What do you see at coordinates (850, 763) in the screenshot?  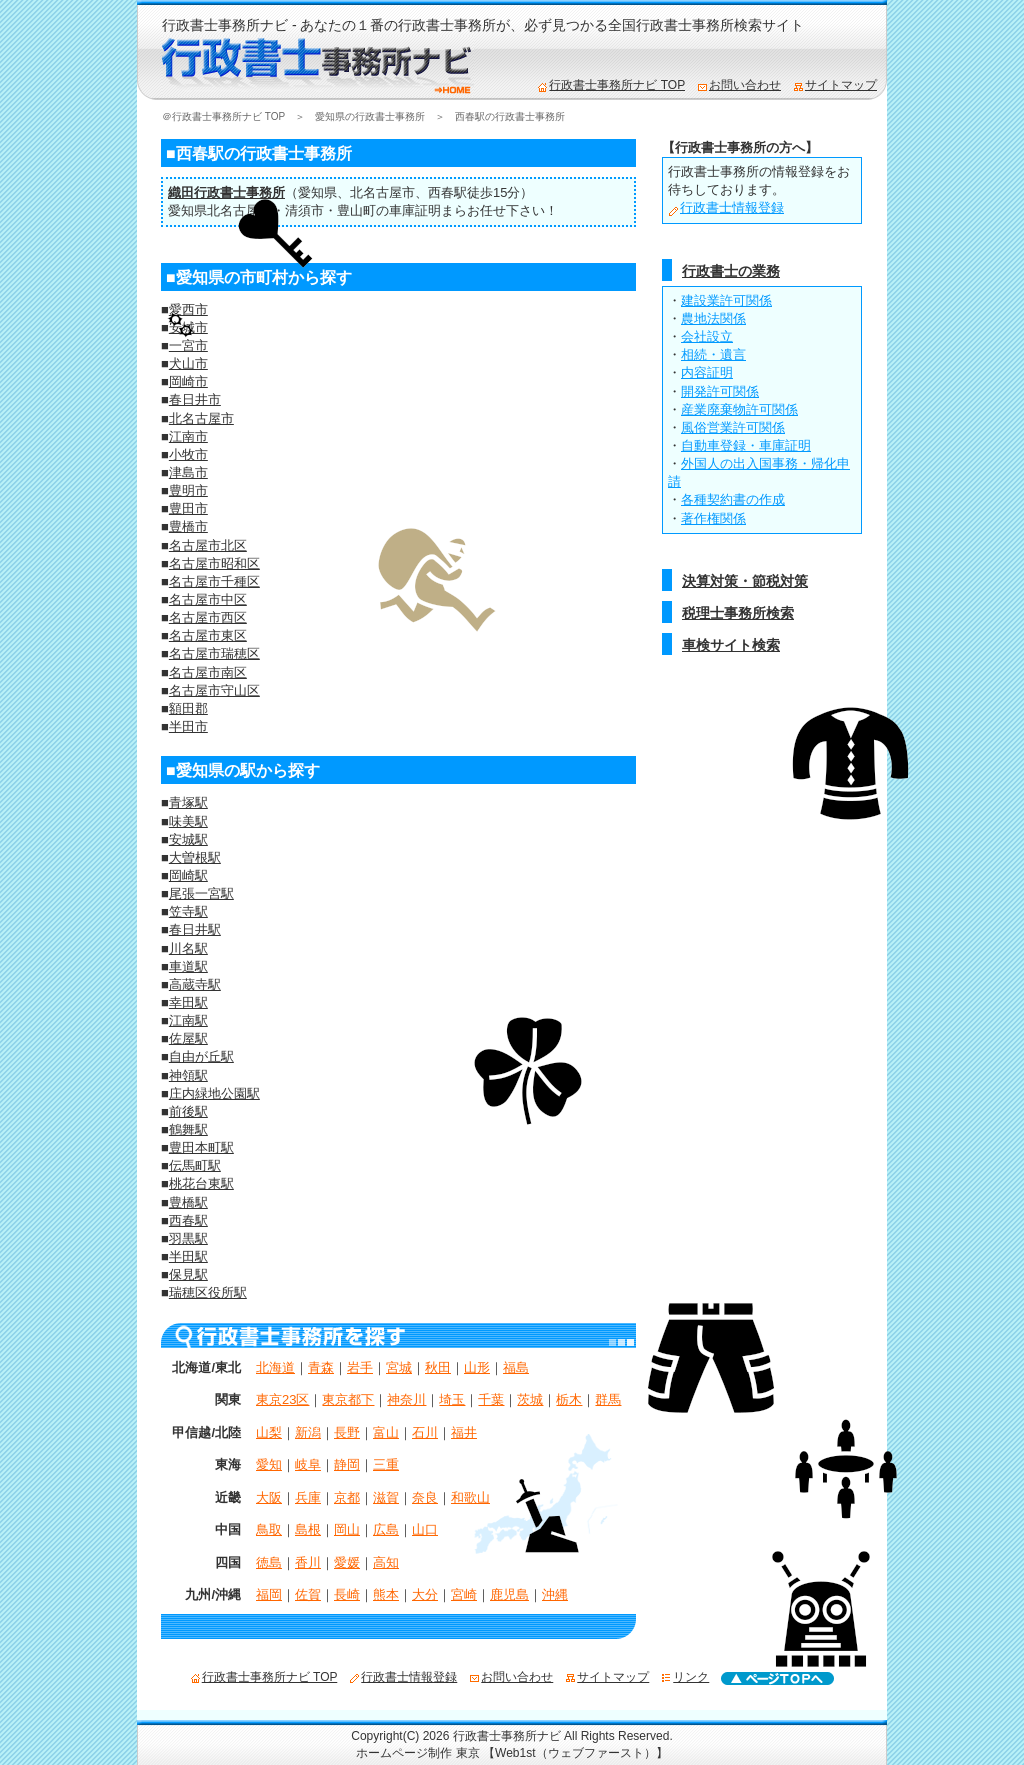 I see `view clothing or apparel items` at bounding box center [850, 763].